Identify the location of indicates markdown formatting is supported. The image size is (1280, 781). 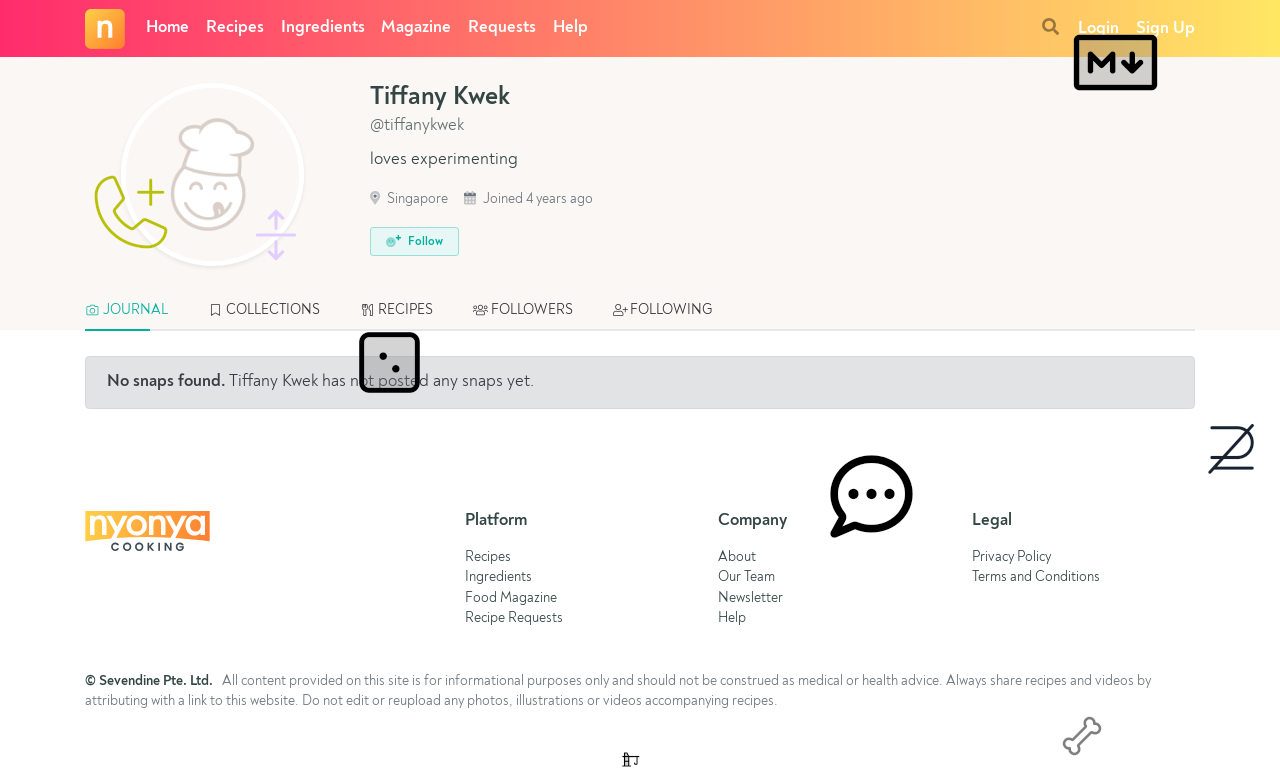
(1115, 62).